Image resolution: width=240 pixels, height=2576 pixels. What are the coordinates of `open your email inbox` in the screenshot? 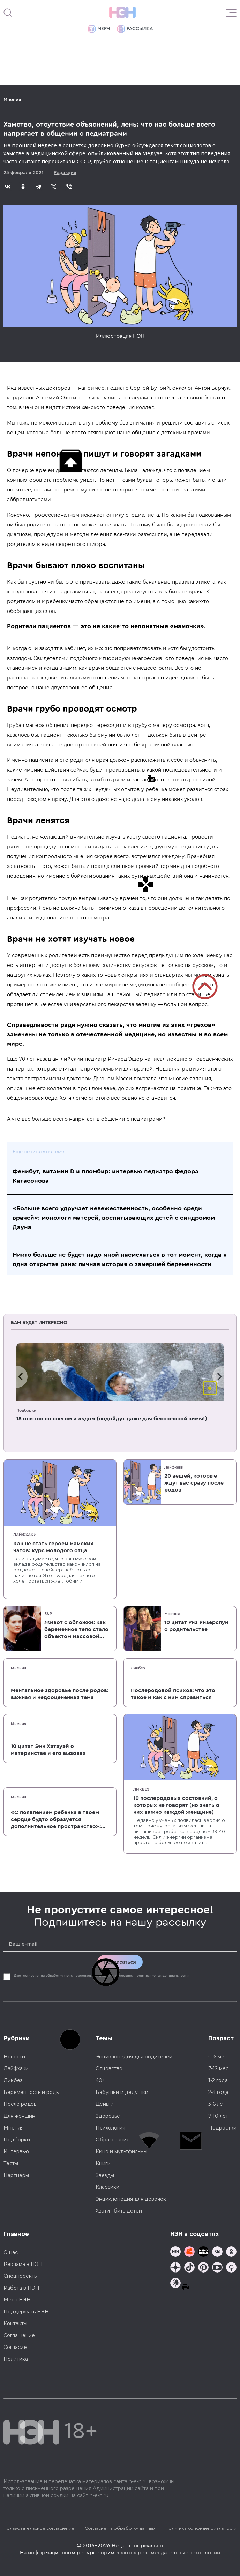 It's located at (190, 2141).